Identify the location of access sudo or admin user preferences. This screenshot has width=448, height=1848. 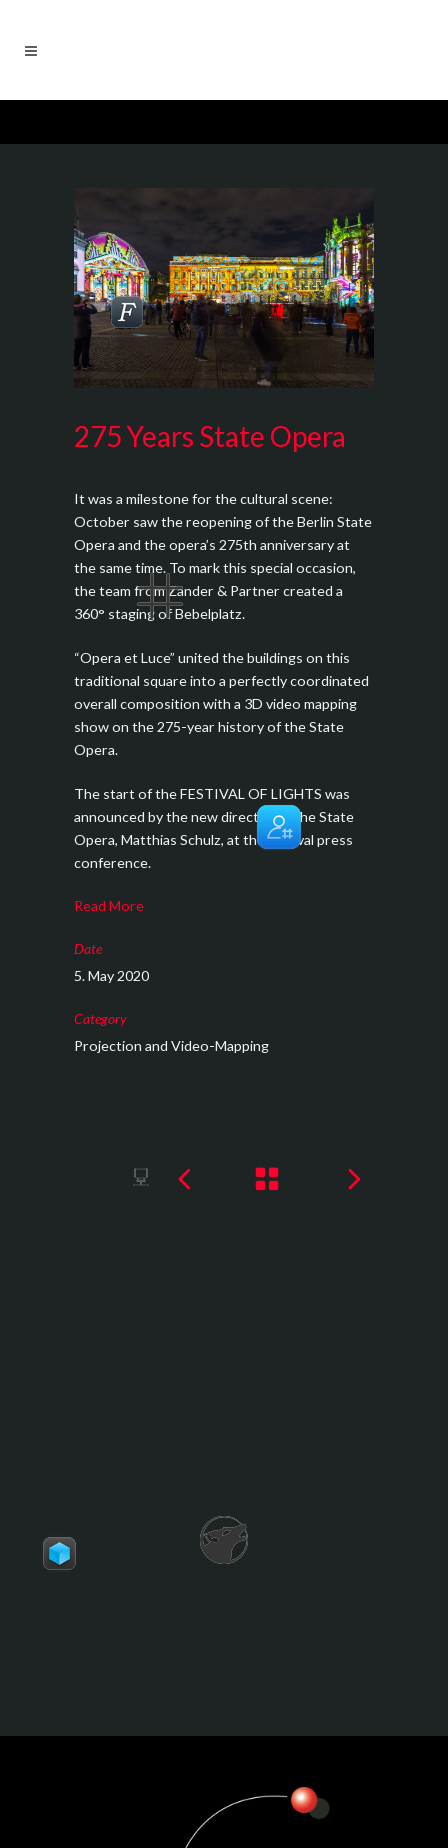
(279, 827).